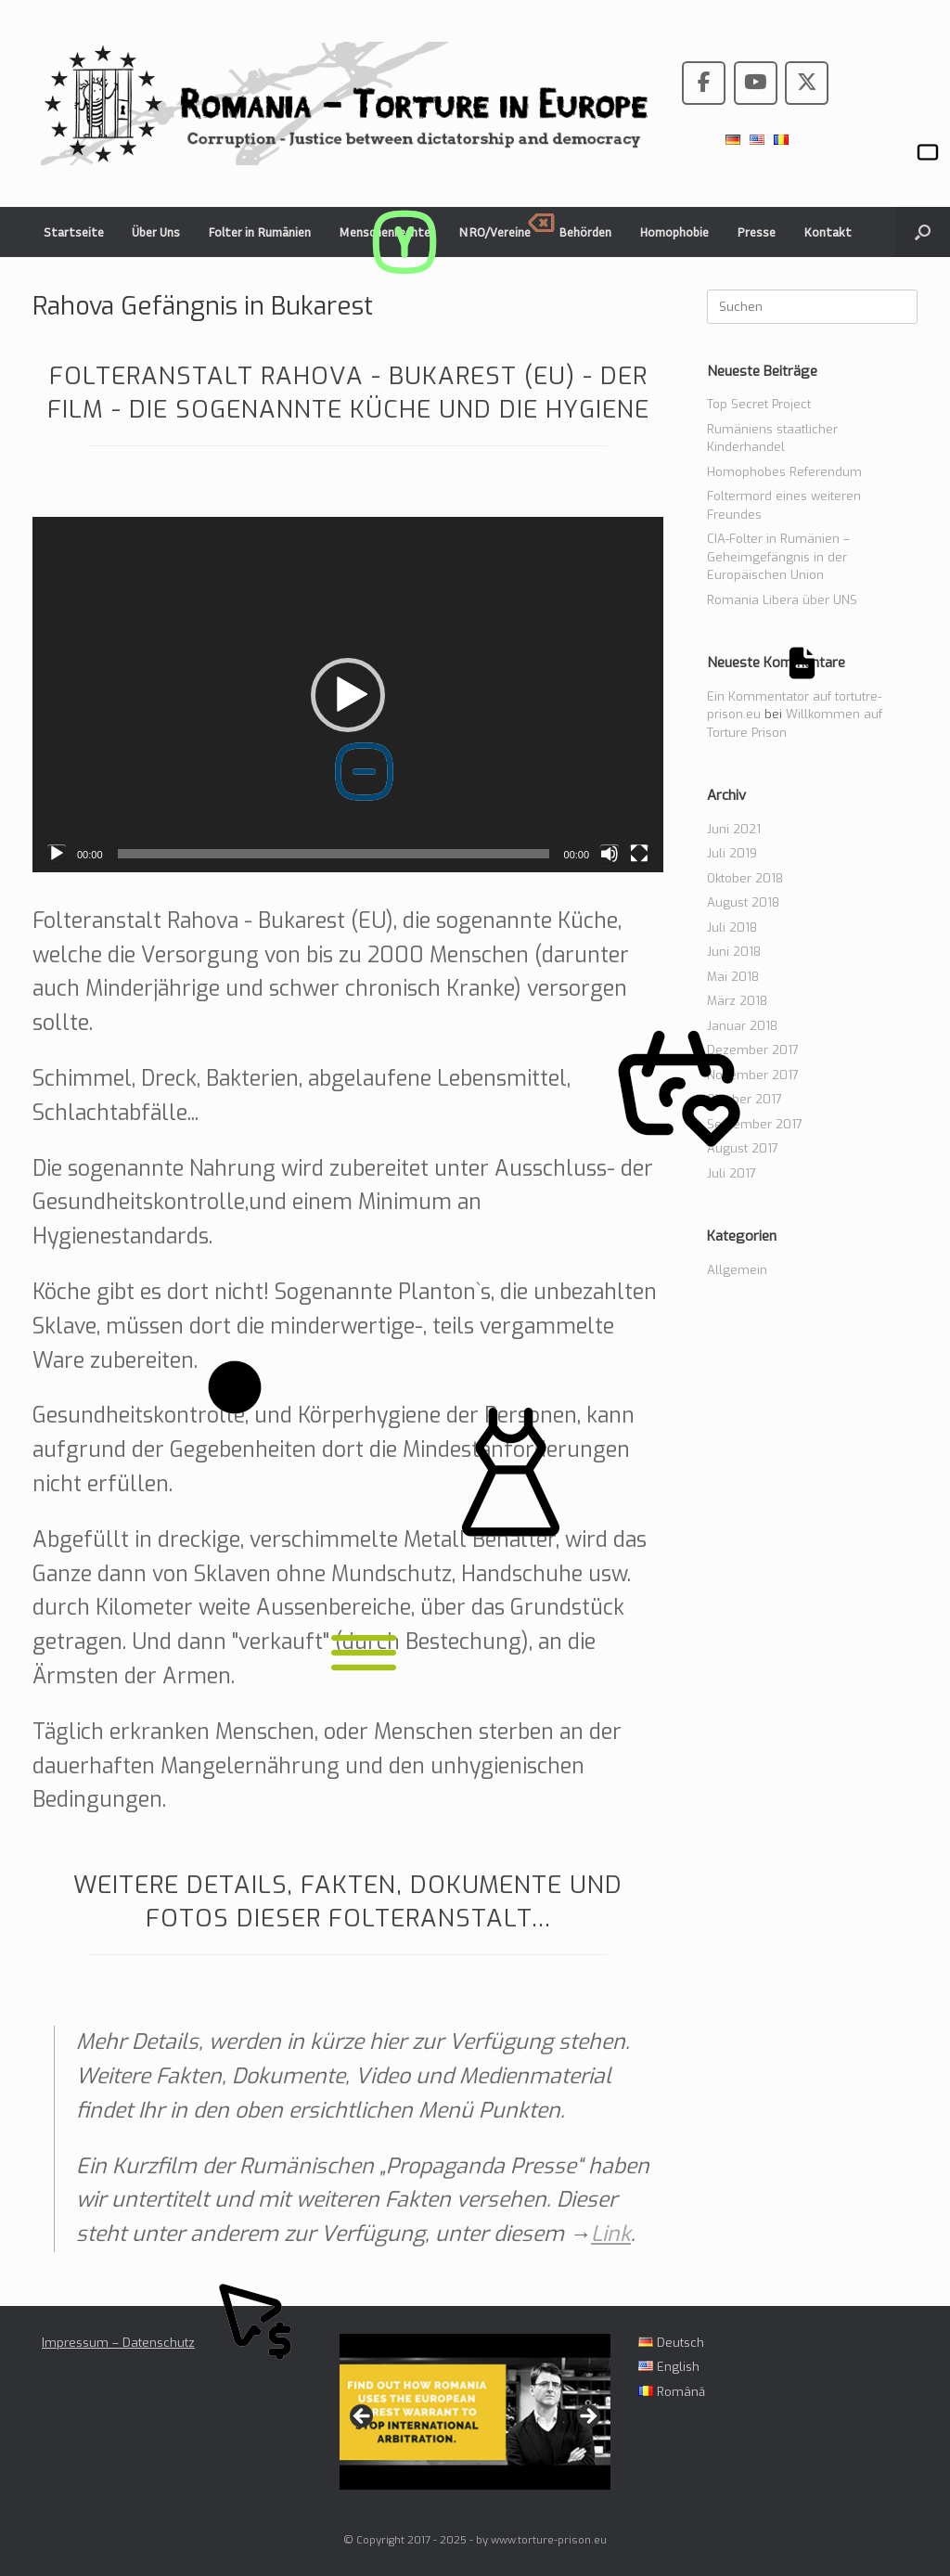 The width and height of the screenshot is (950, 2576). Describe the element at coordinates (928, 152) in the screenshot. I see `switch to landscape orientation` at that location.